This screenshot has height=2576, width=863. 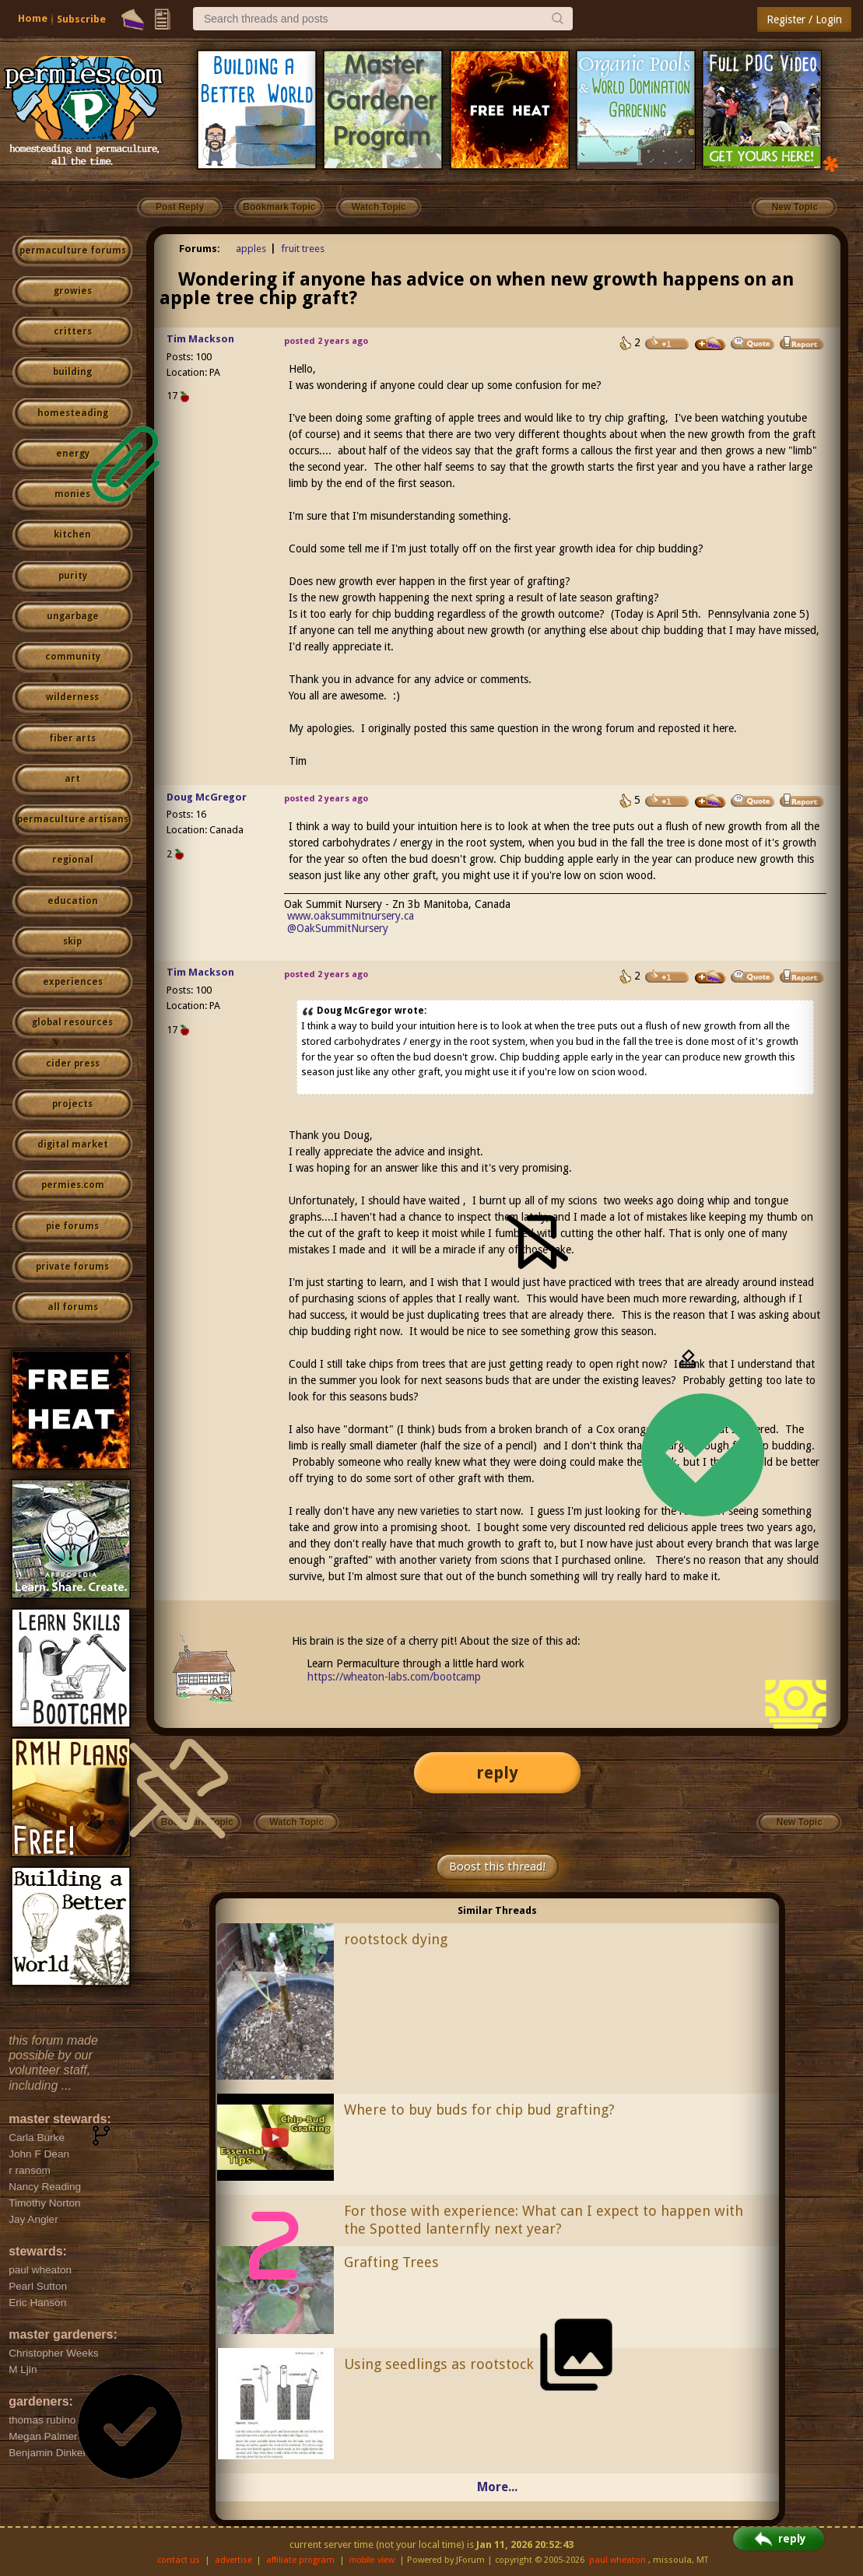 What do you see at coordinates (576, 2354) in the screenshot?
I see `access your photo library` at bounding box center [576, 2354].